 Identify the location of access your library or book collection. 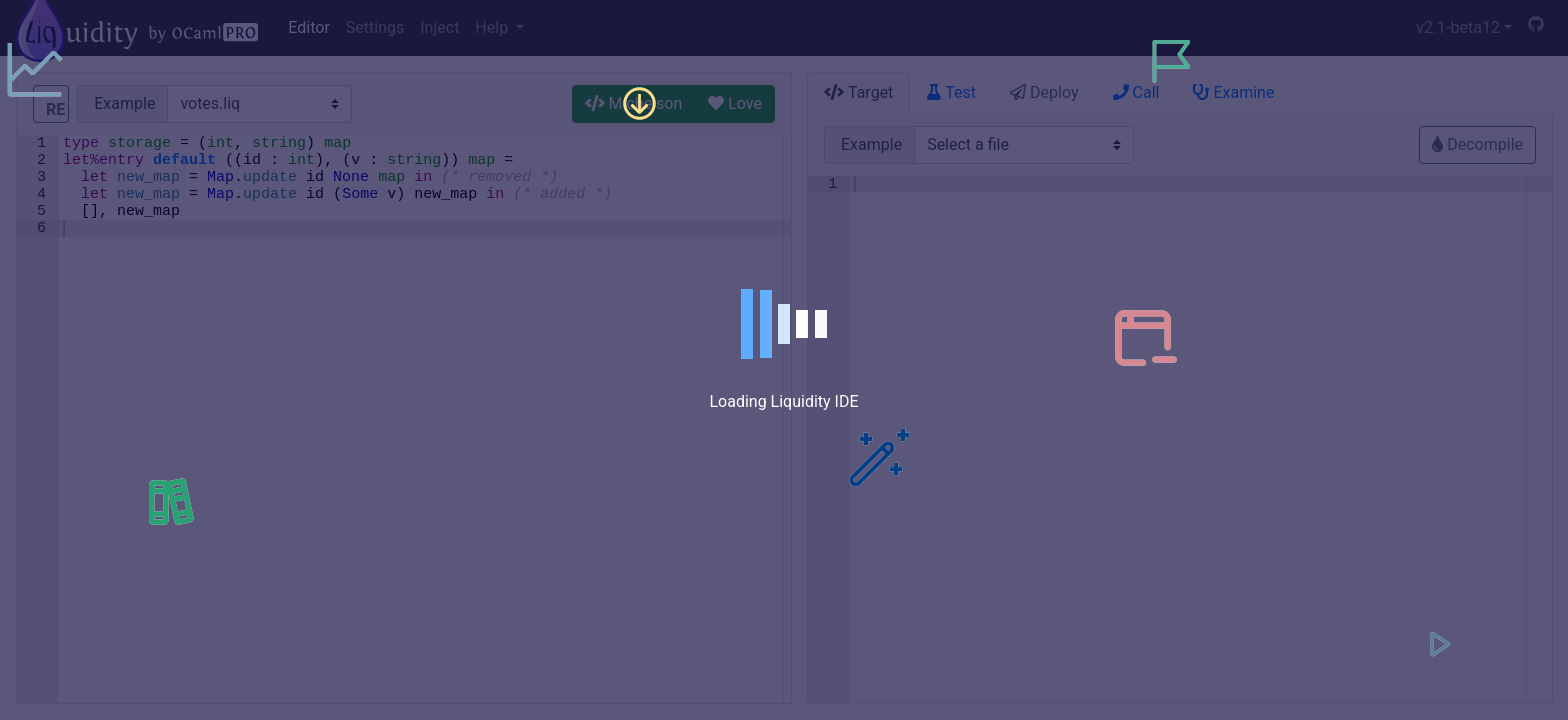
(169, 502).